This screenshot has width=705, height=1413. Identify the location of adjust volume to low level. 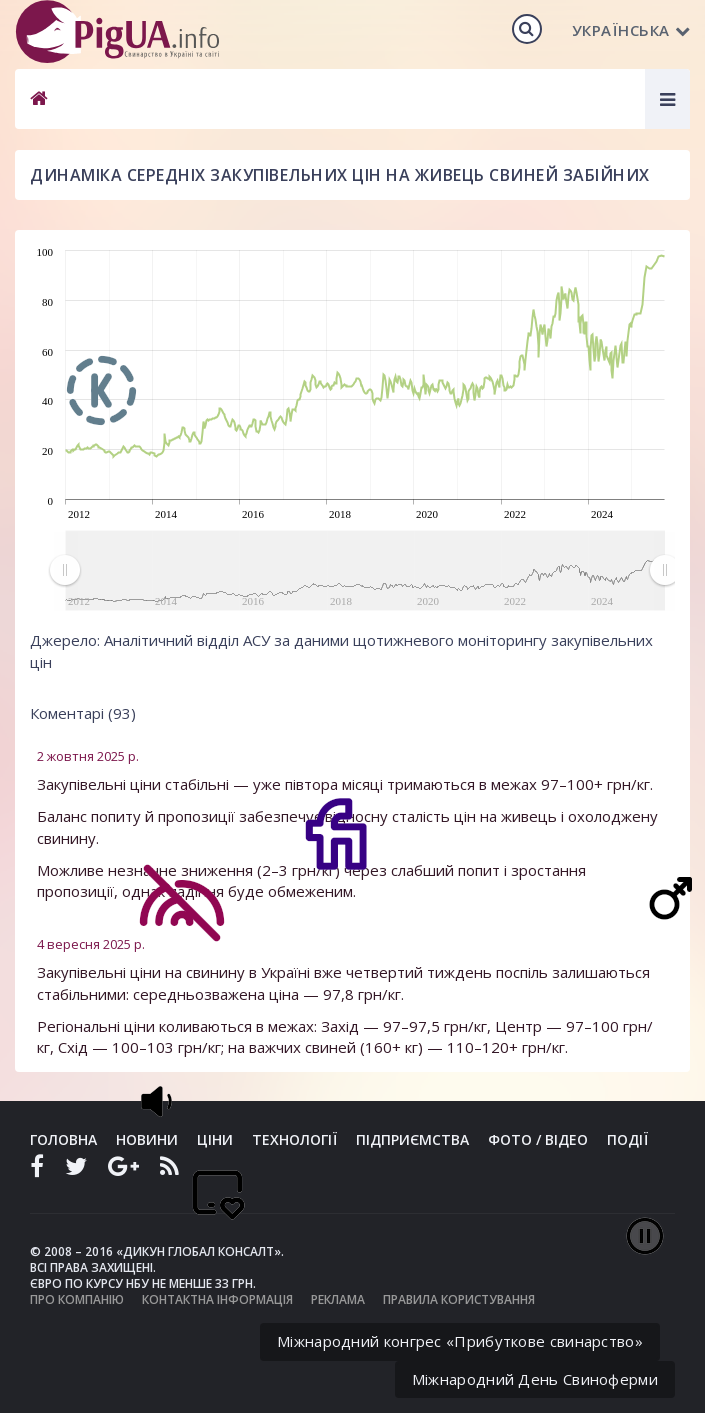
(156, 1101).